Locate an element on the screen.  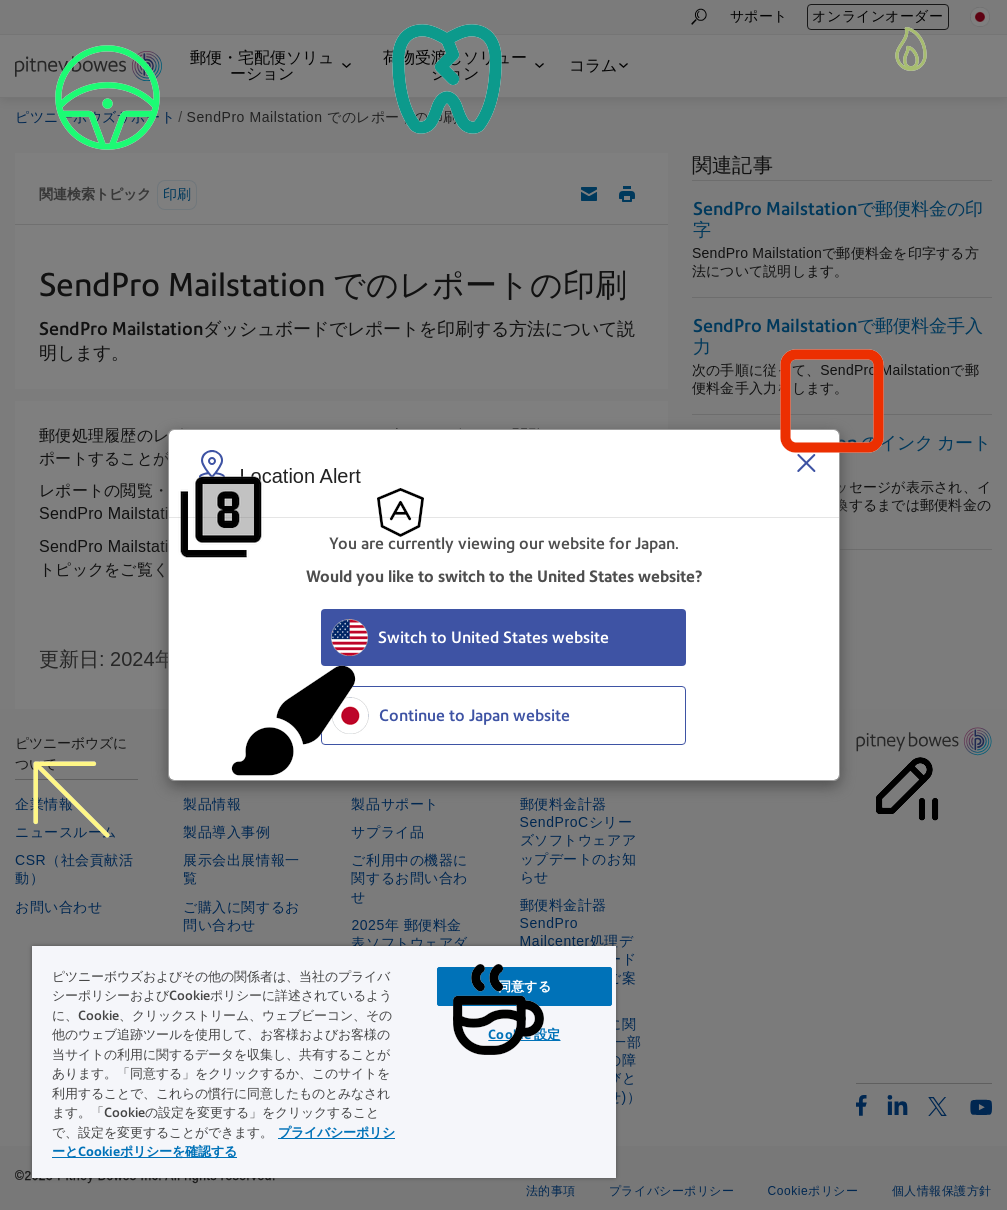
pause editing mode is located at coordinates (905, 784).